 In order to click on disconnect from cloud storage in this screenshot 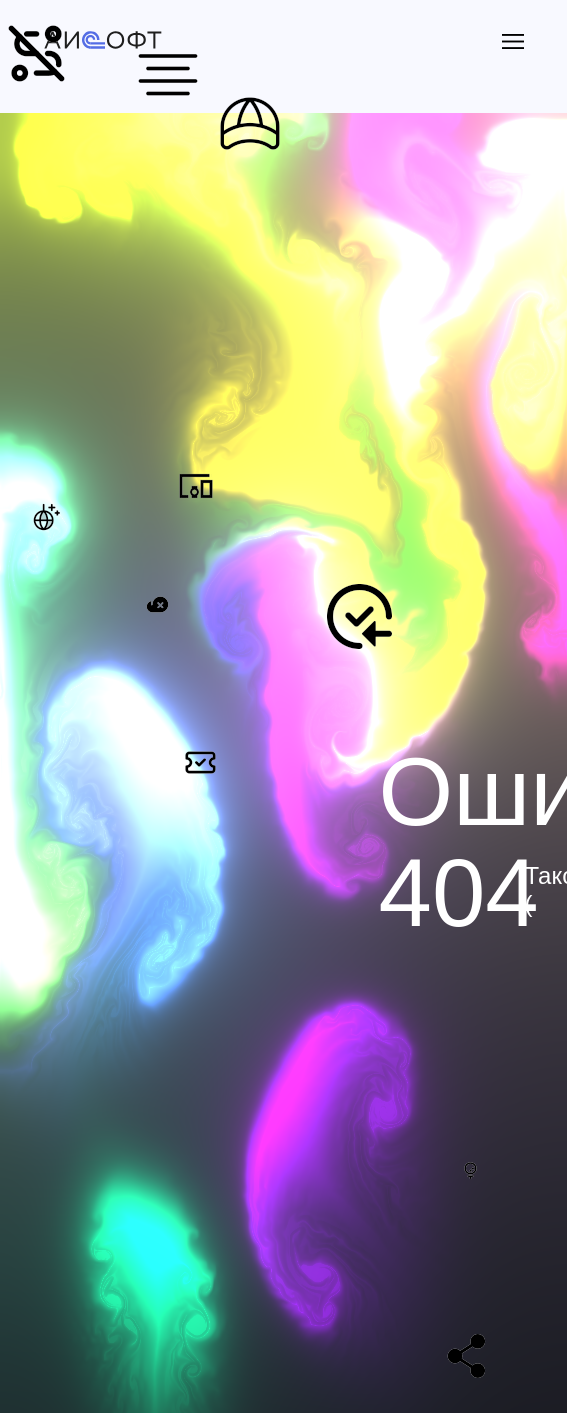, I will do `click(157, 604)`.